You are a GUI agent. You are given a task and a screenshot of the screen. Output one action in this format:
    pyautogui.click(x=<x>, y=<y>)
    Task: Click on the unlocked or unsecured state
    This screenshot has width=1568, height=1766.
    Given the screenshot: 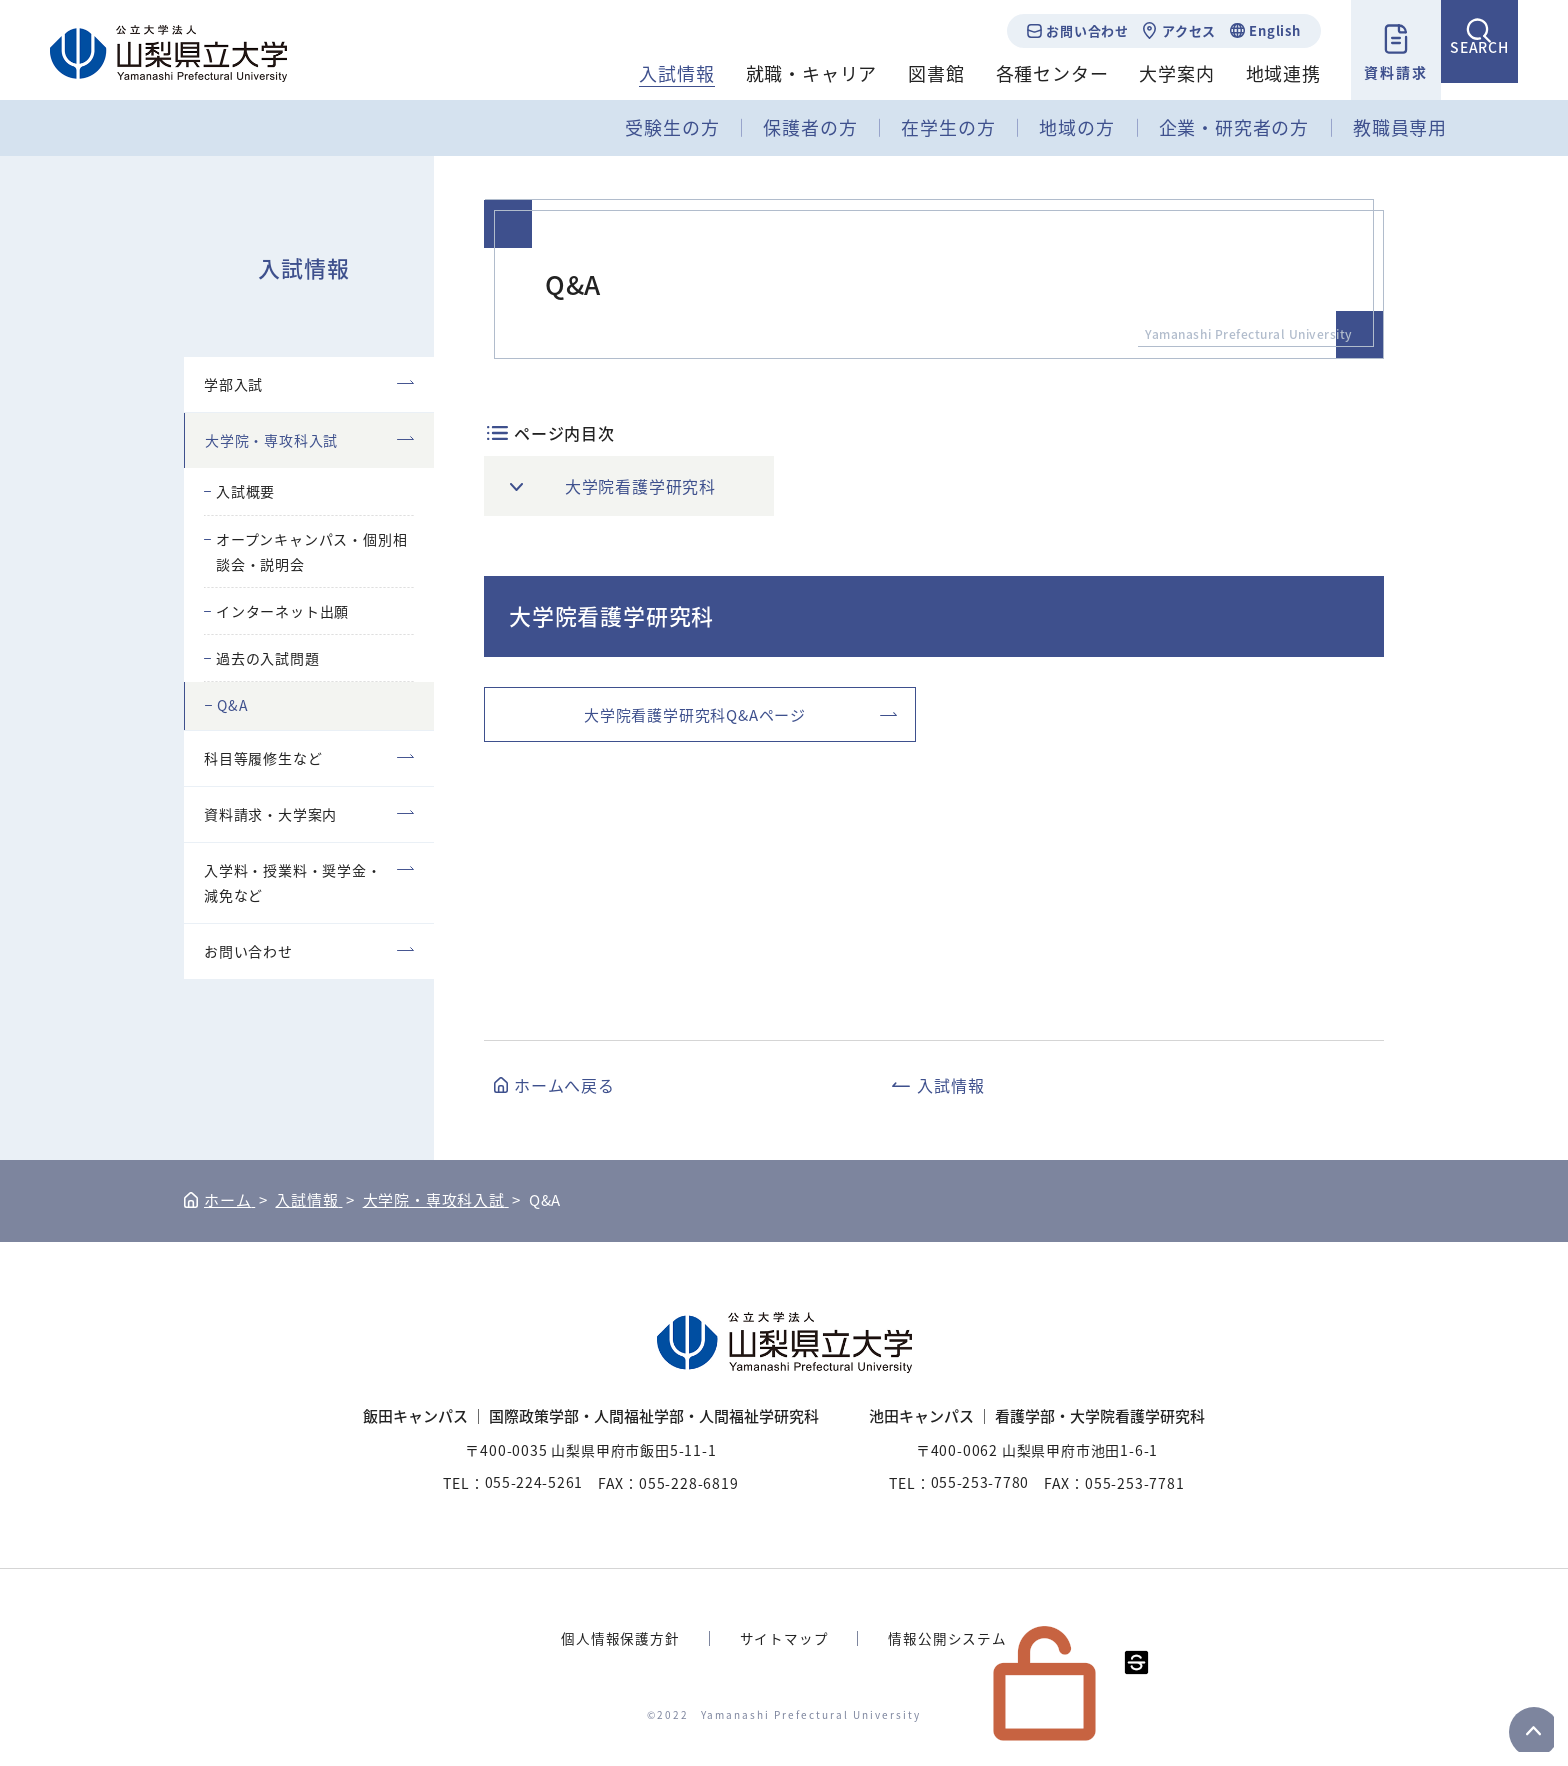 What is the action you would take?
    pyautogui.click(x=1044, y=1689)
    